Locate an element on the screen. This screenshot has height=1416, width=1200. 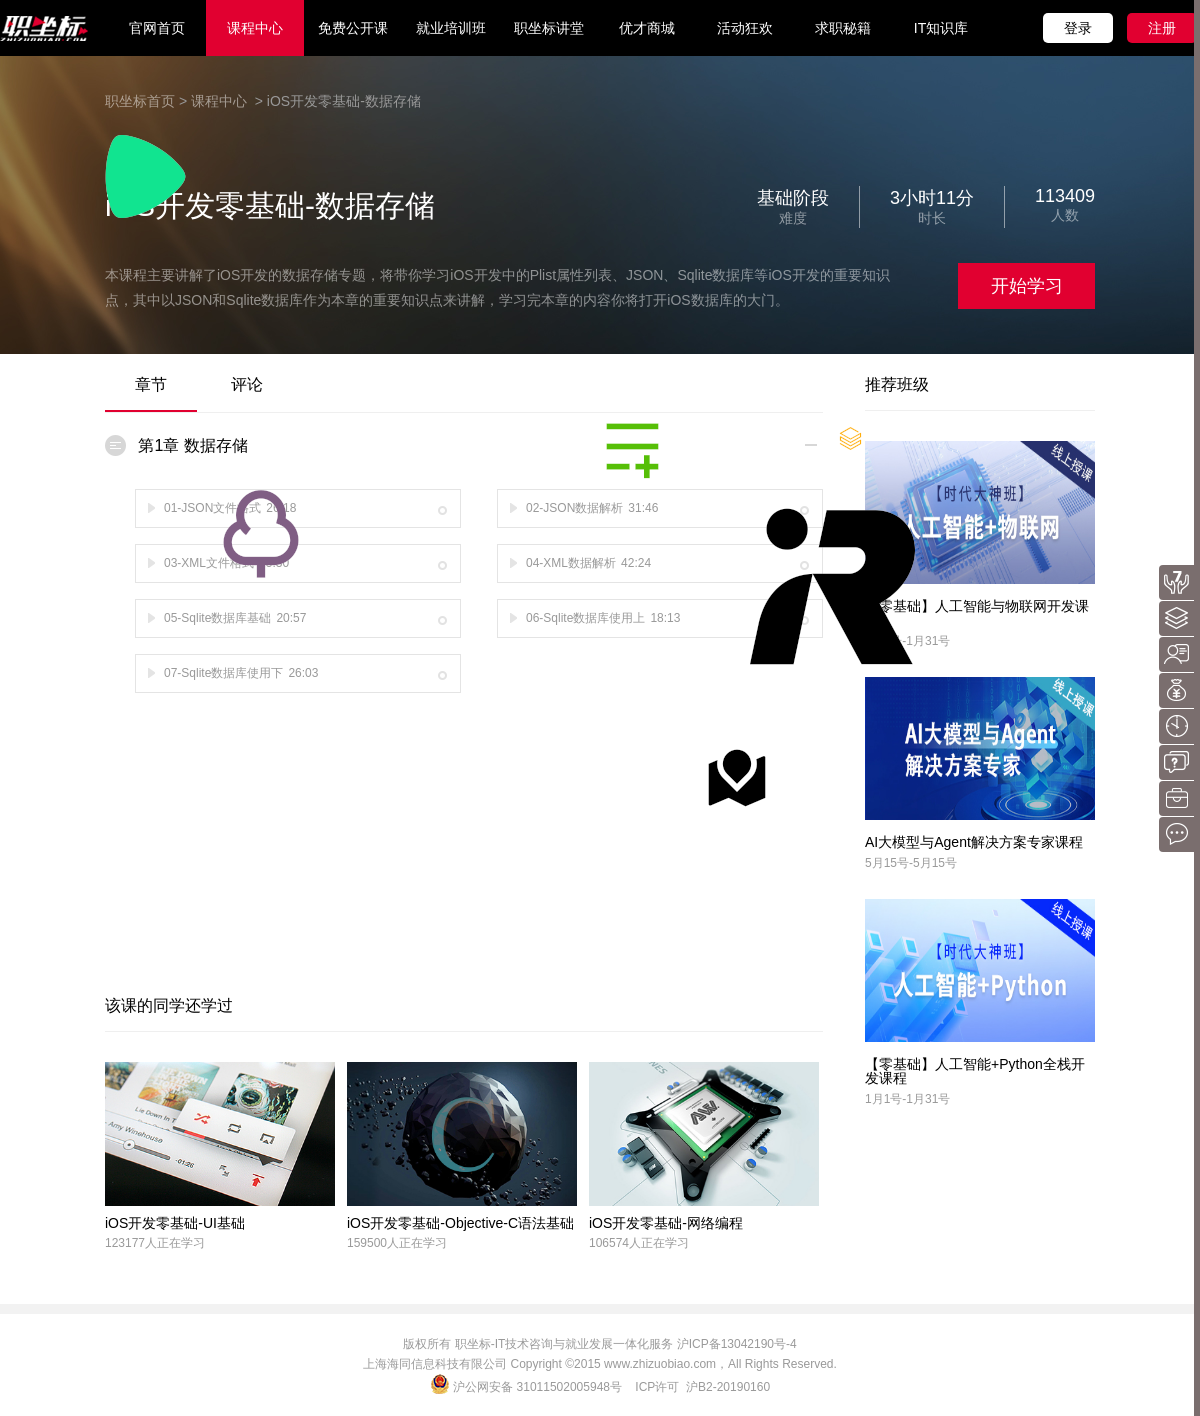
open the iRobot app is located at coordinates (832, 586).